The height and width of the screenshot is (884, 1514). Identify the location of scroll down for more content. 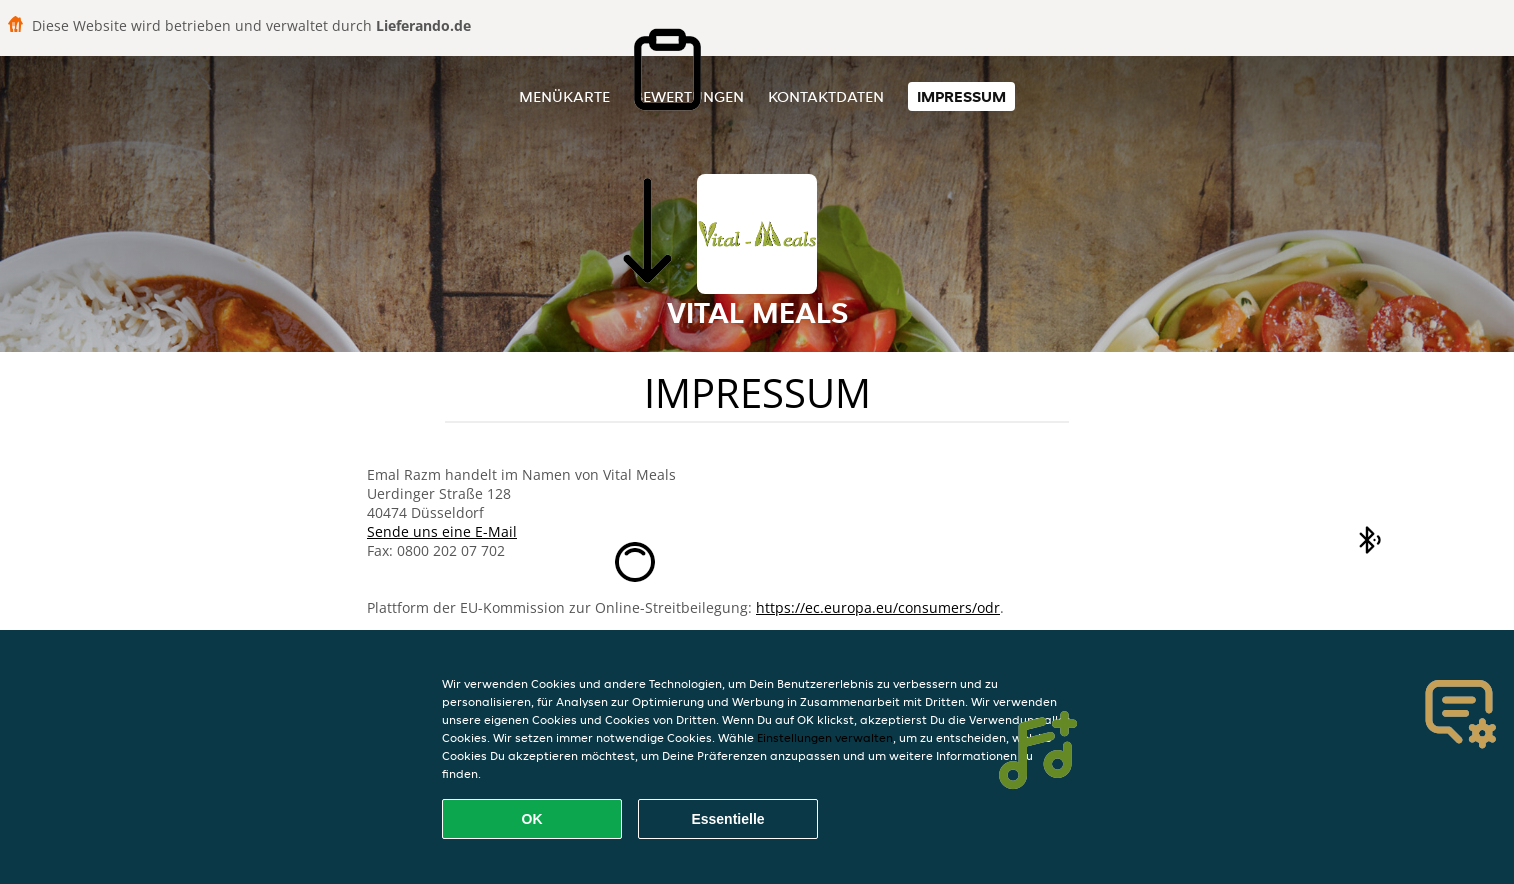
(647, 230).